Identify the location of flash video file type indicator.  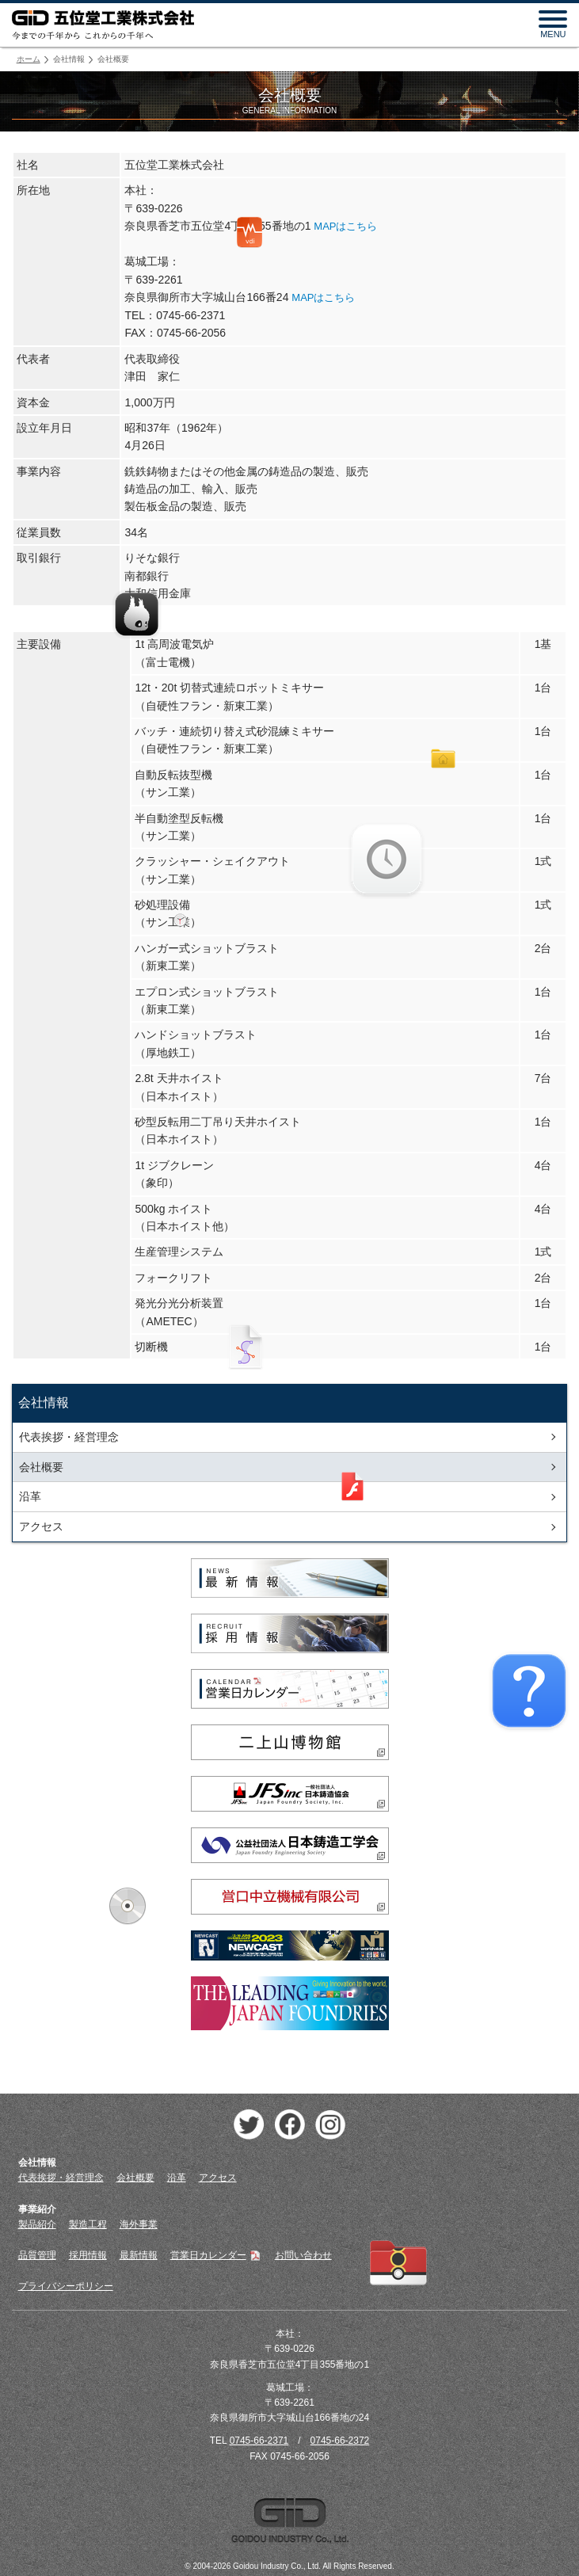
(352, 1487).